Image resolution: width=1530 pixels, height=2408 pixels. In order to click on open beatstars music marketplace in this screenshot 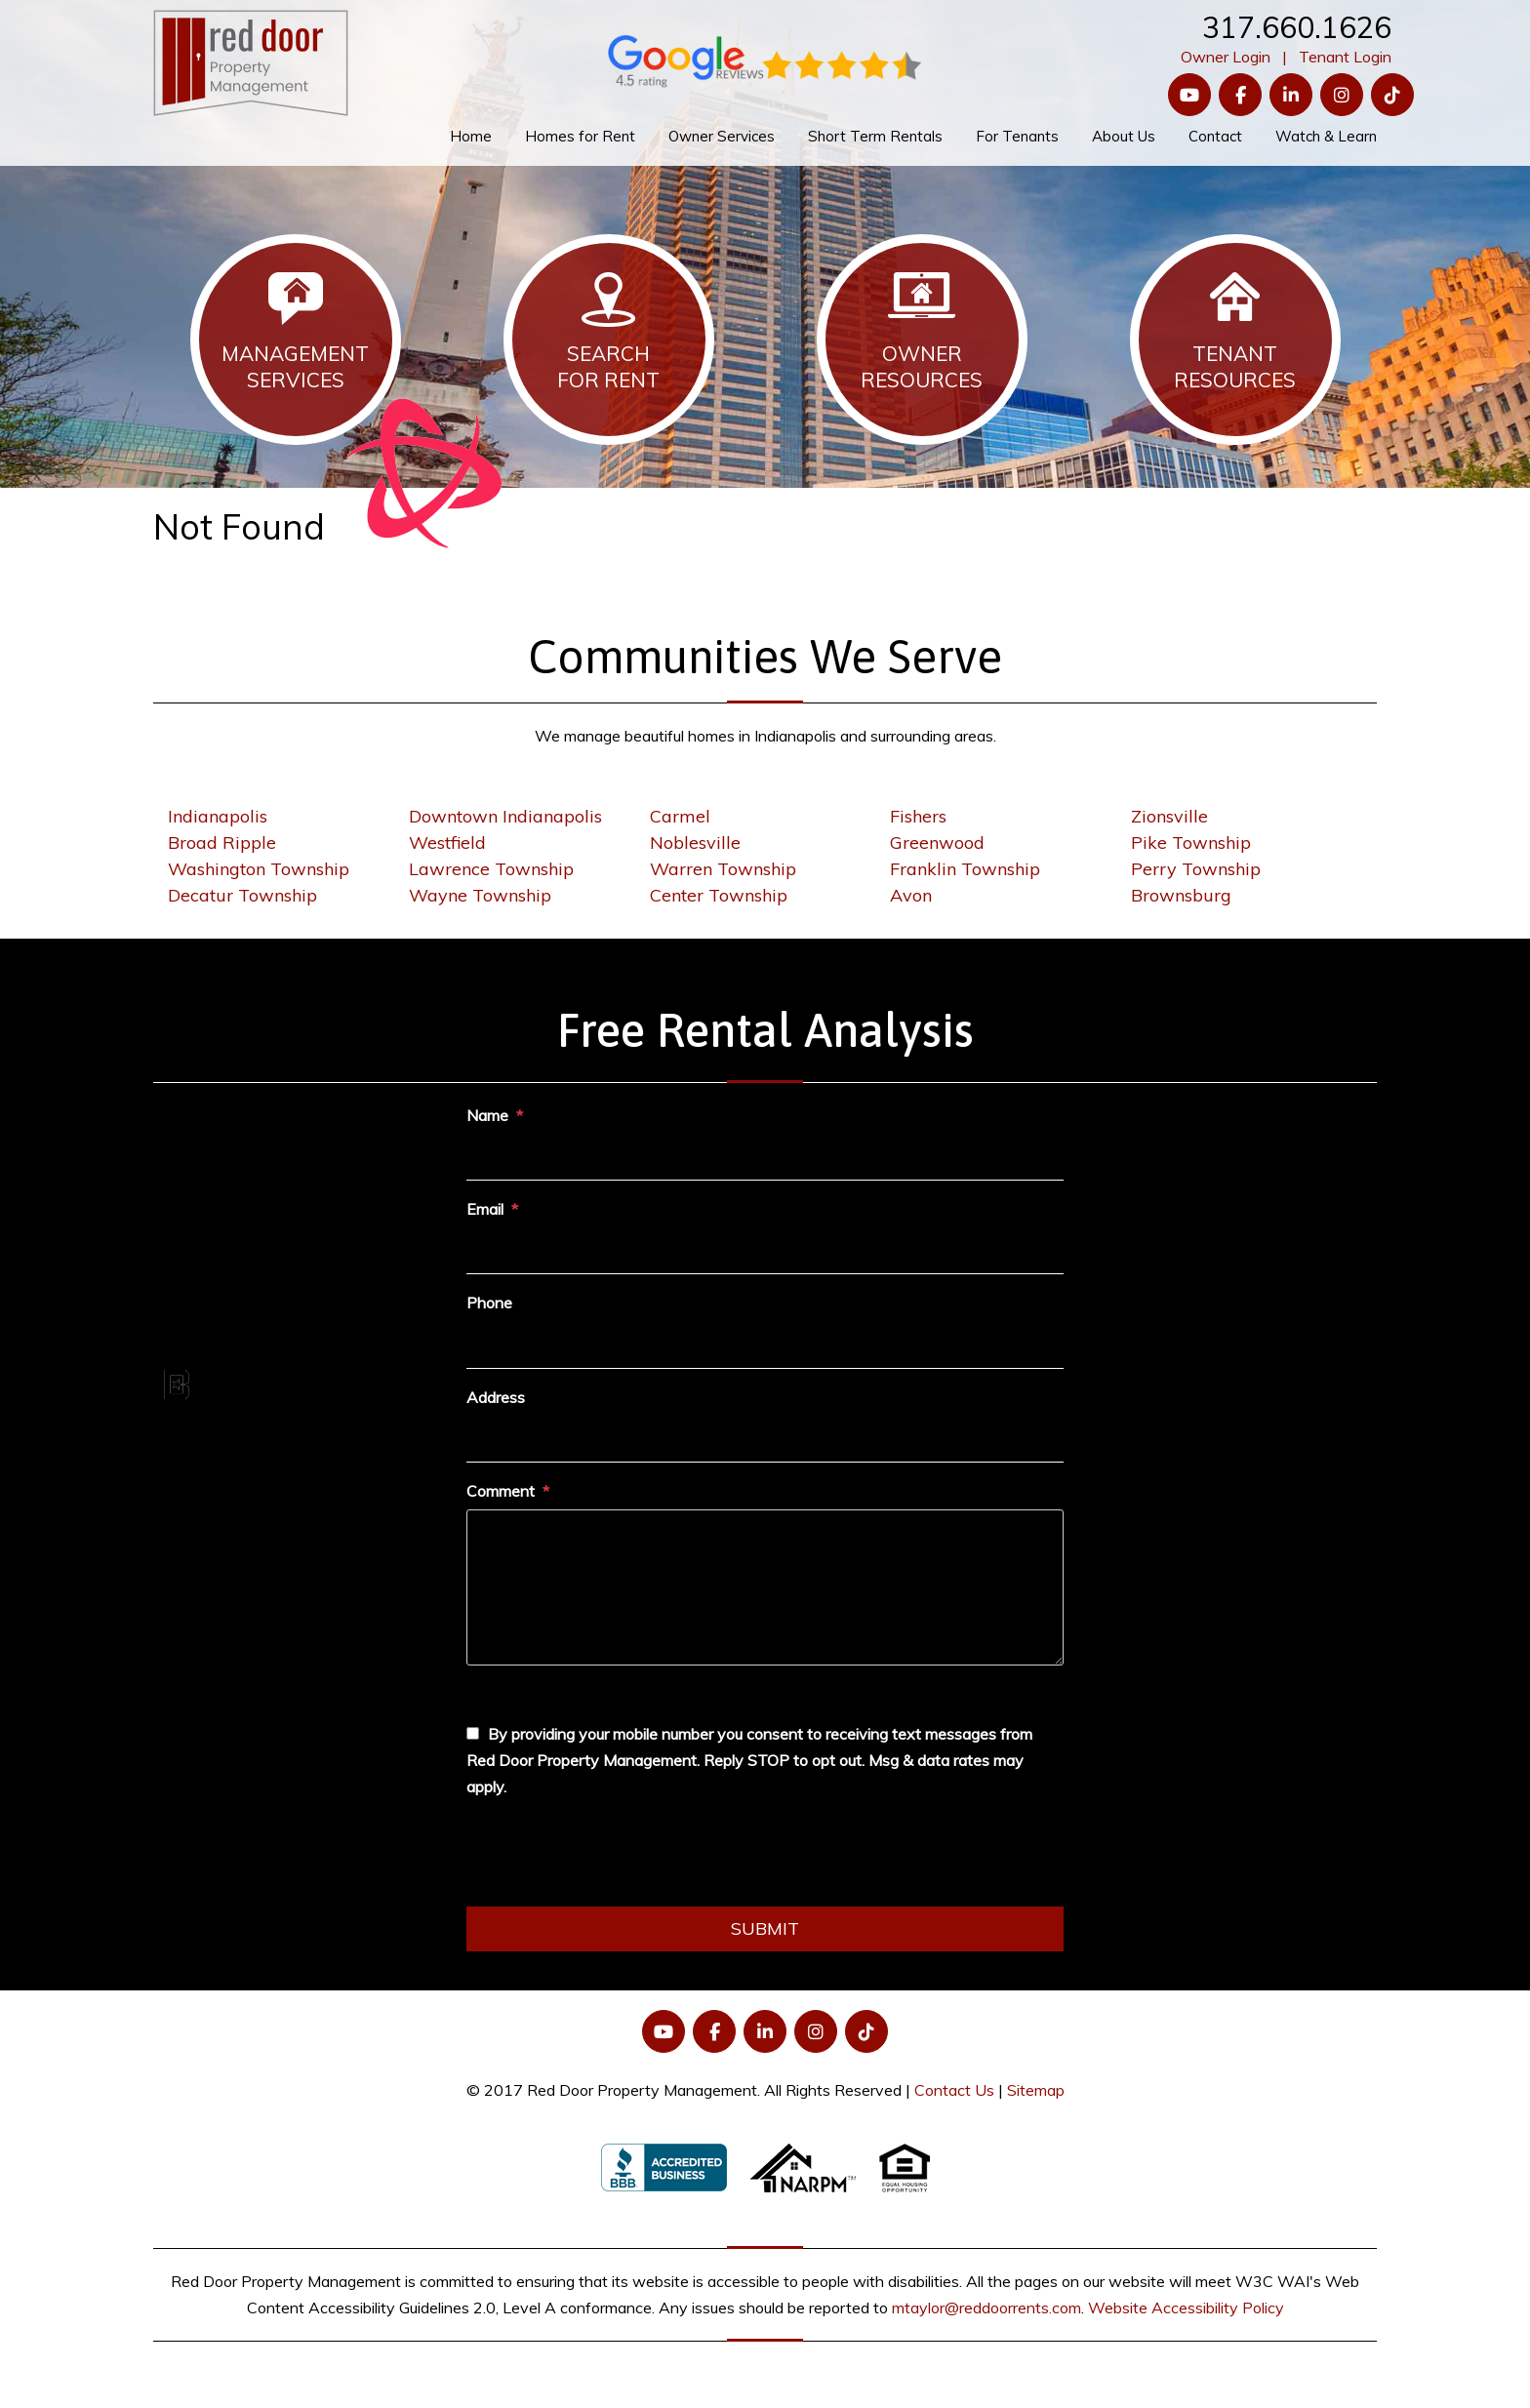, I will do `click(177, 1385)`.